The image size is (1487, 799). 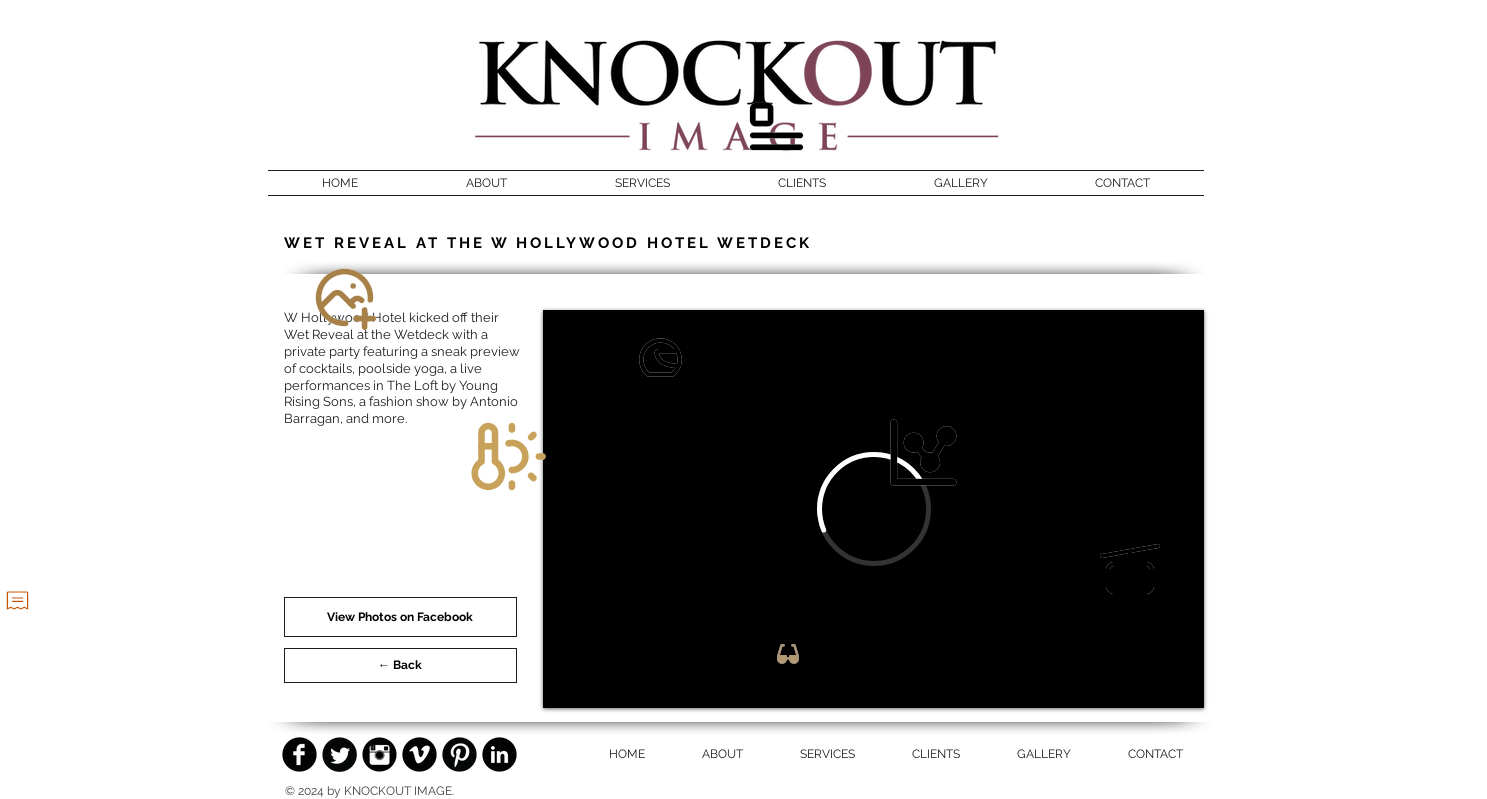 I want to click on access cable car or gondola transit options, so click(x=1130, y=570).